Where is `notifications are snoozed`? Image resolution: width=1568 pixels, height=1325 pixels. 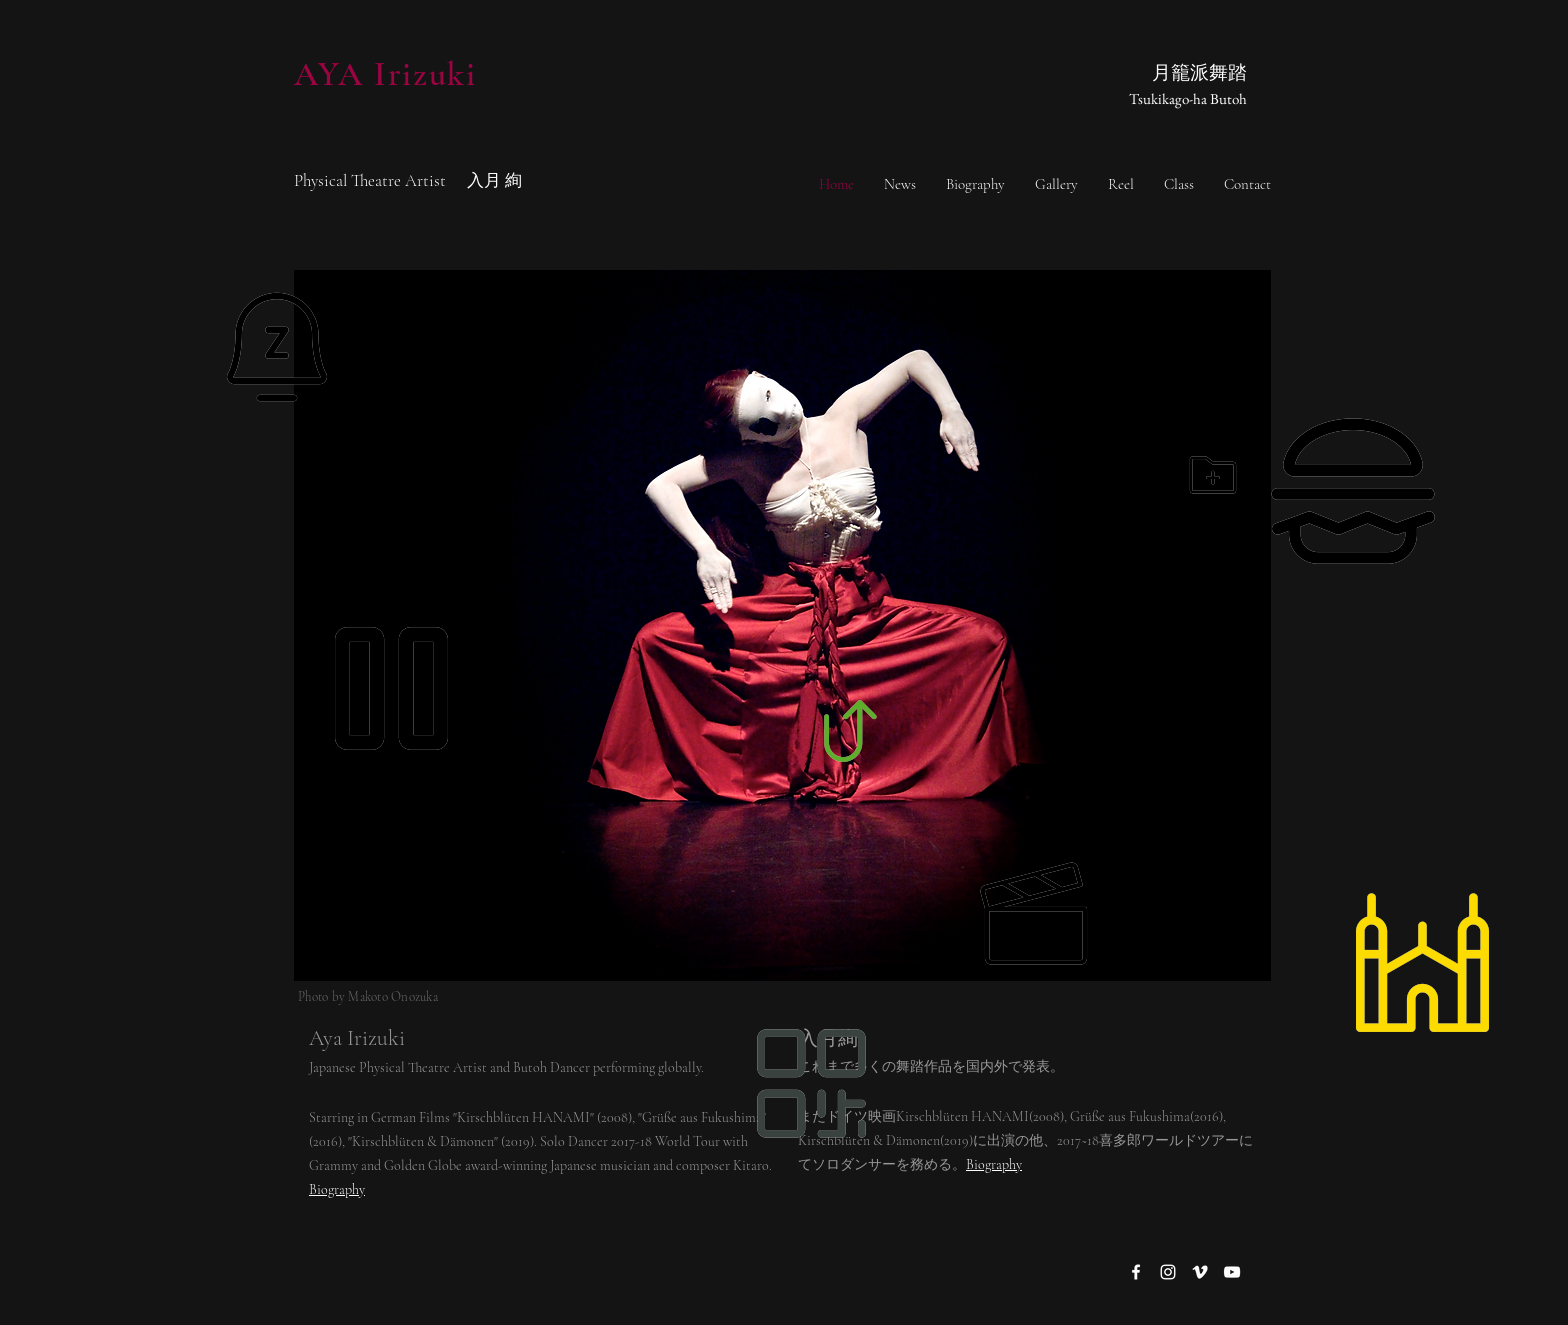 notifications are snoozed is located at coordinates (277, 347).